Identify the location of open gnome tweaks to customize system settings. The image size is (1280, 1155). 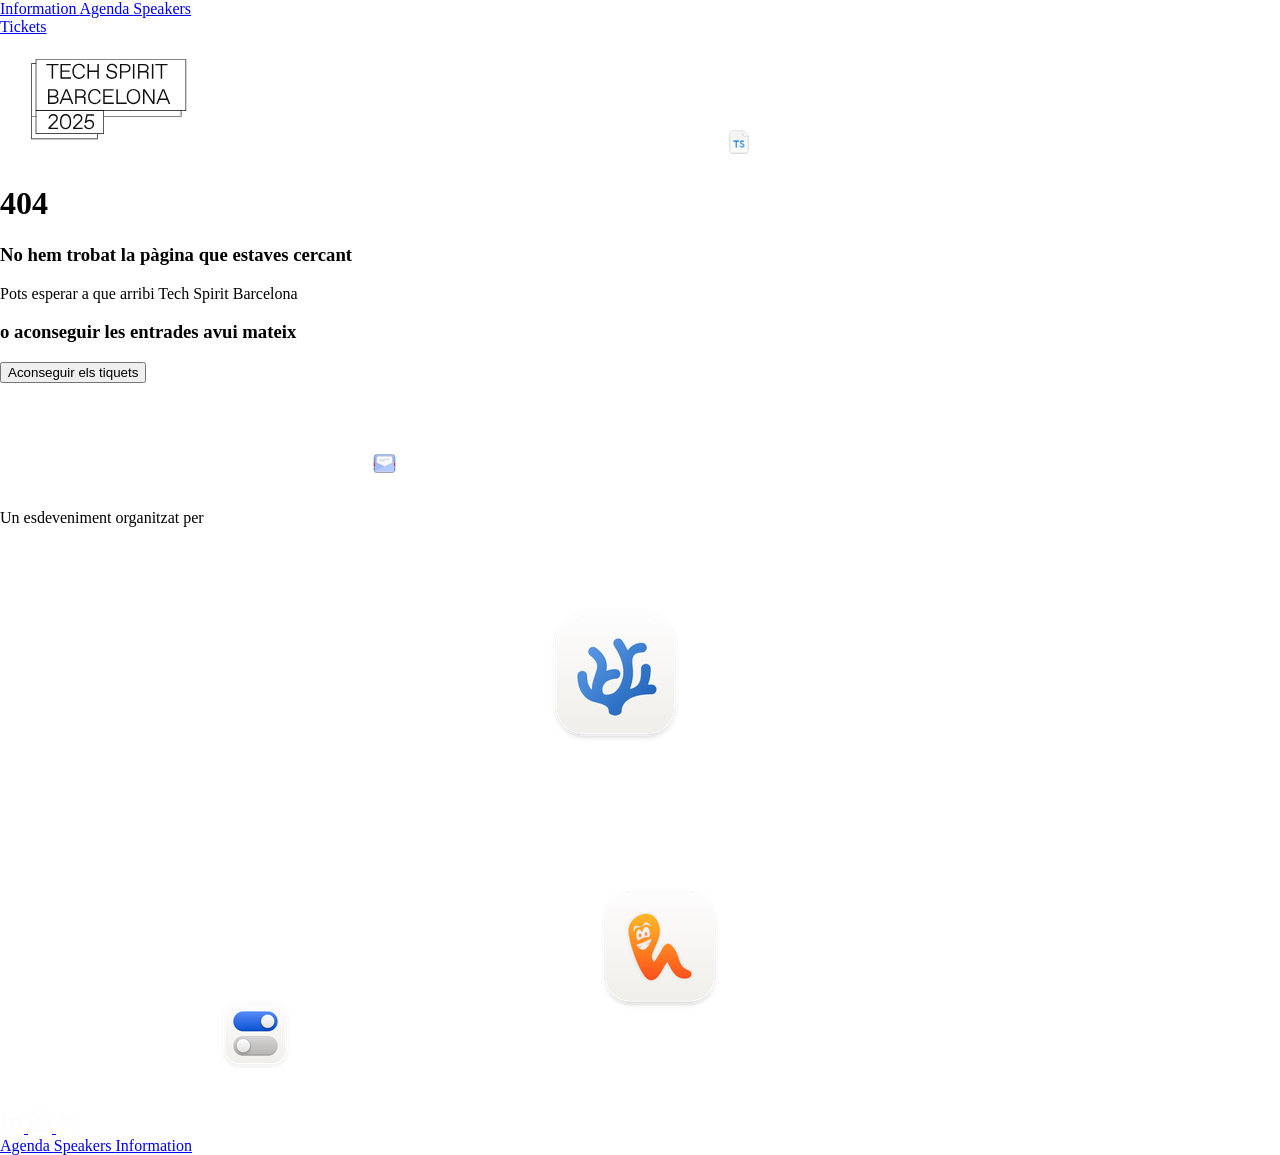
(255, 1033).